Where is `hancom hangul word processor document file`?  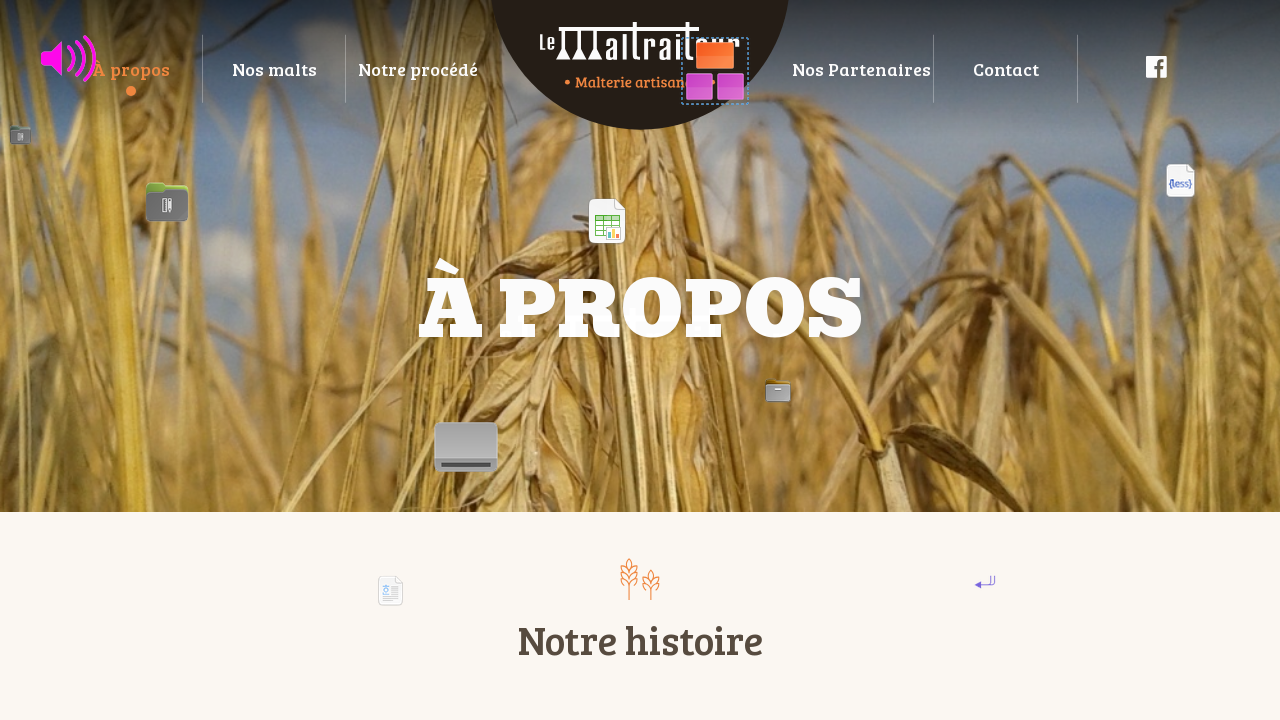 hancom hangul word processor document file is located at coordinates (390, 590).